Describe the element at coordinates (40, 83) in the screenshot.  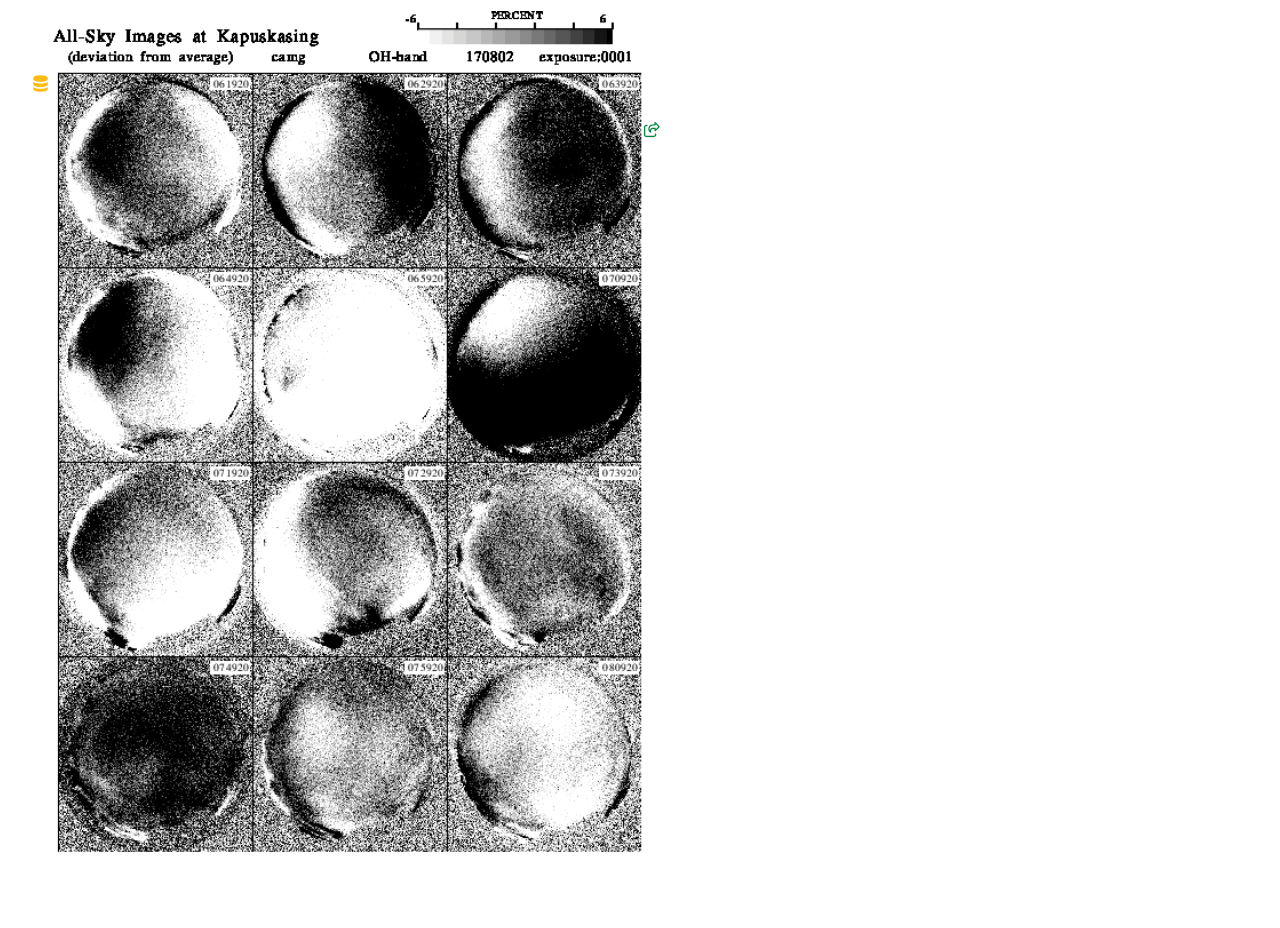
I see `access database storage` at that location.